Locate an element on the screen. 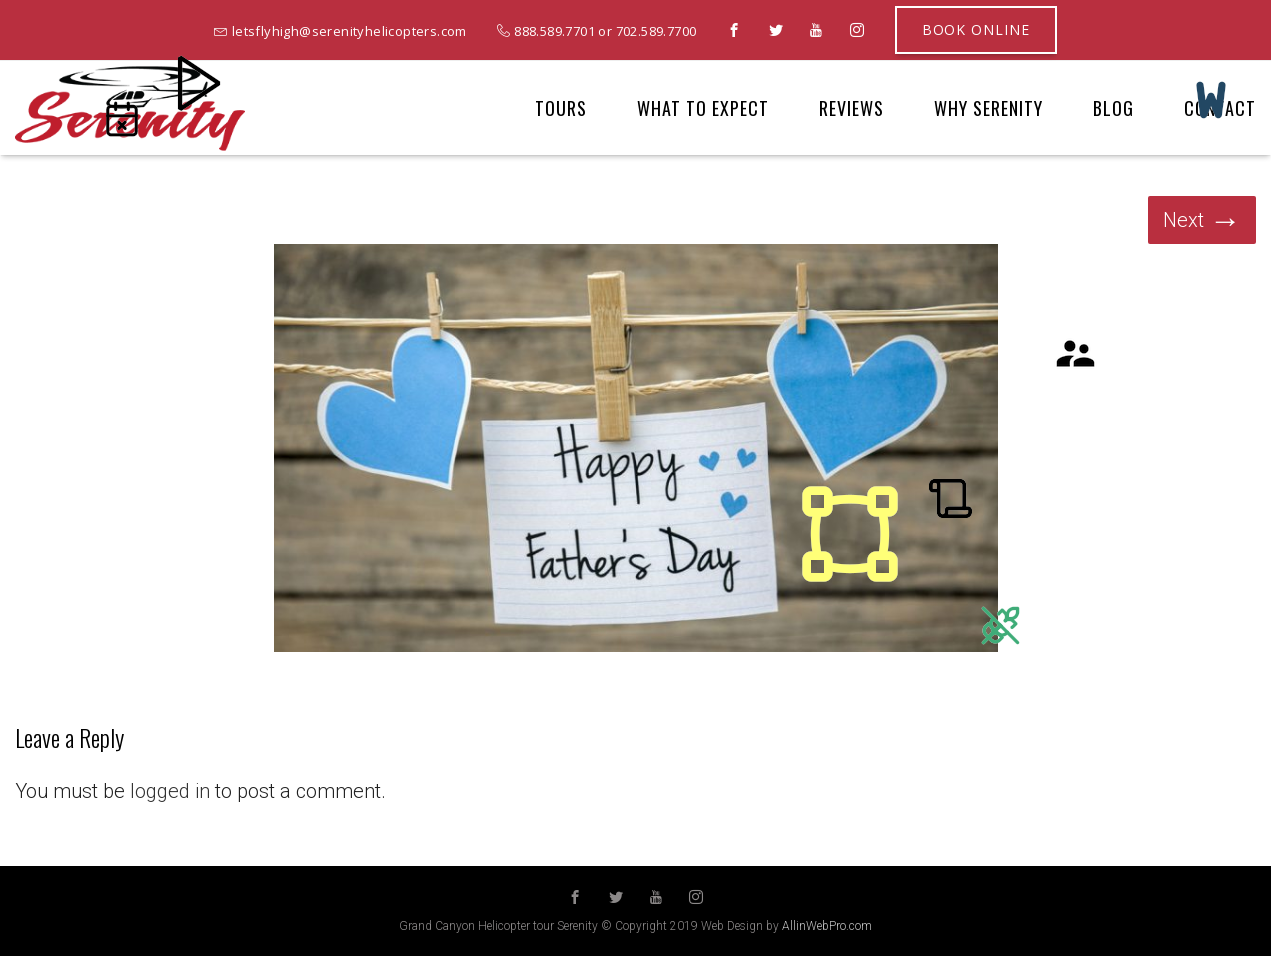 Image resolution: width=1271 pixels, height=956 pixels. start or resume playback is located at coordinates (199, 81).